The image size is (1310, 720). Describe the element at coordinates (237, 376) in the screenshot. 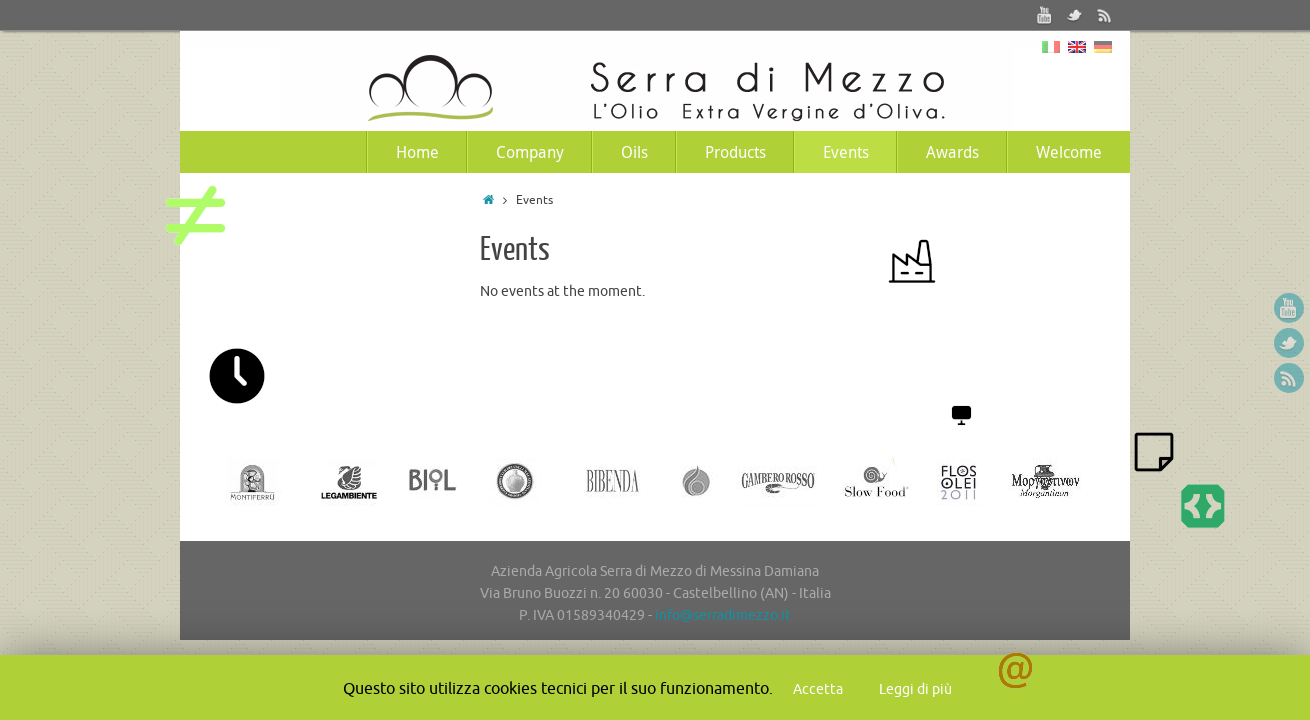

I see `view message timestamps` at that location.